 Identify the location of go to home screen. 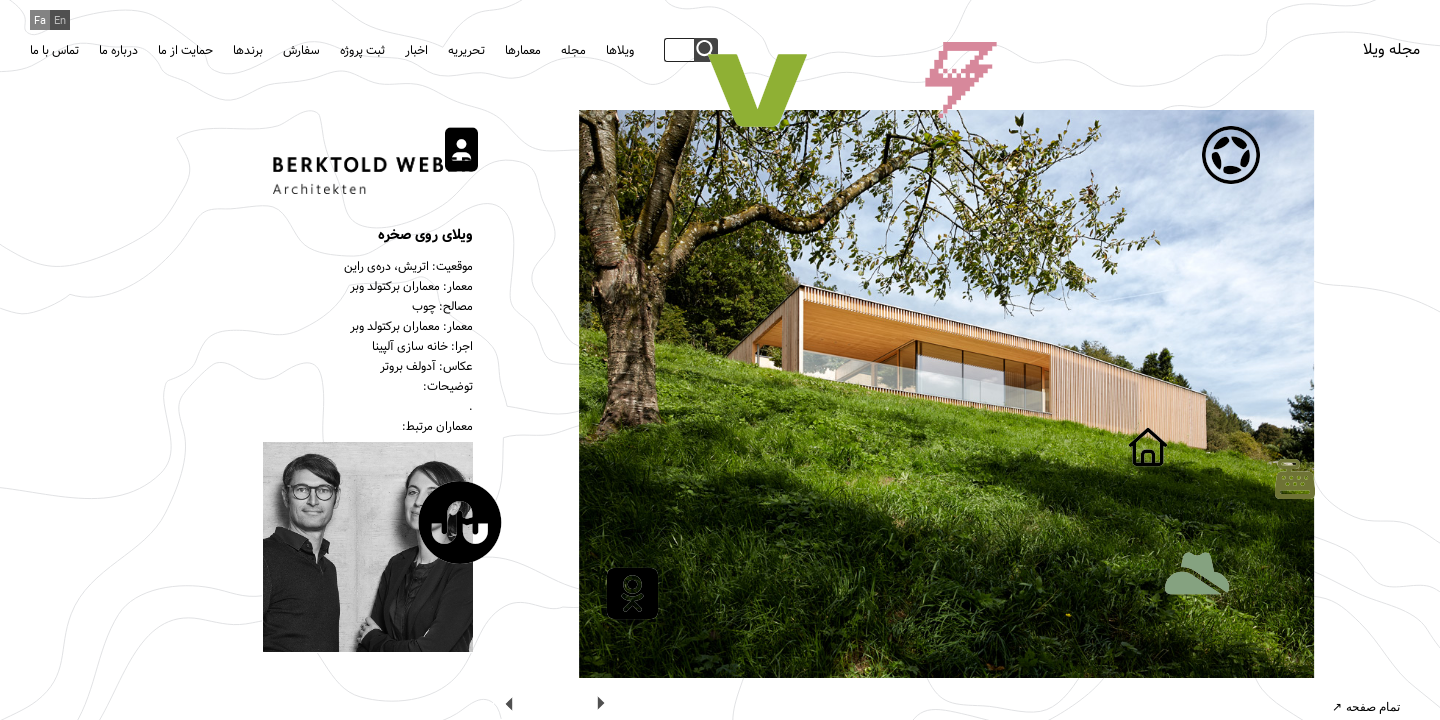
(1148, 447).